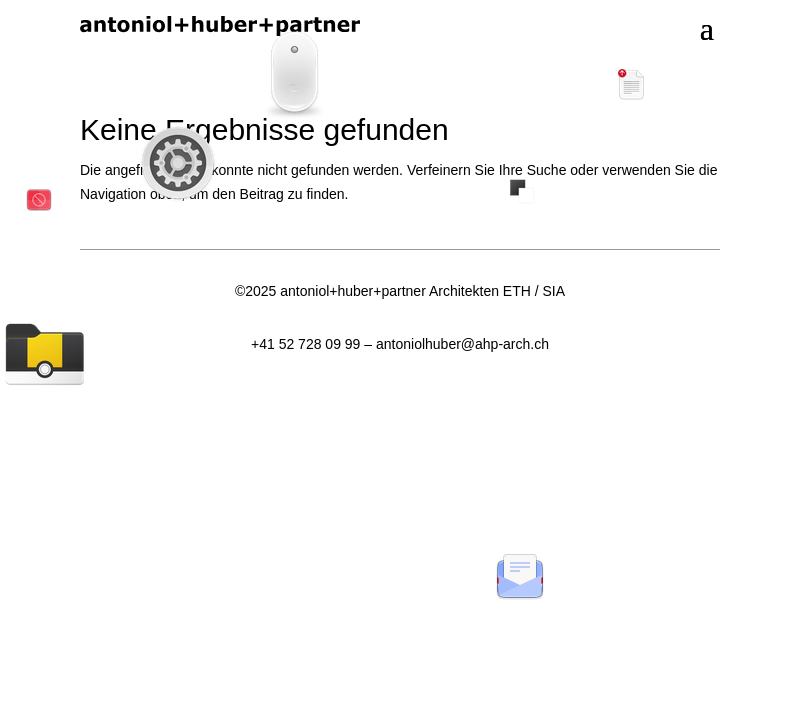 The height and width of the screenshot is (720, 800). What do you see at coordinates (39, 199) in the screenshot?
I see `indicates a missing or broken image` at bounding box center [39, 199].